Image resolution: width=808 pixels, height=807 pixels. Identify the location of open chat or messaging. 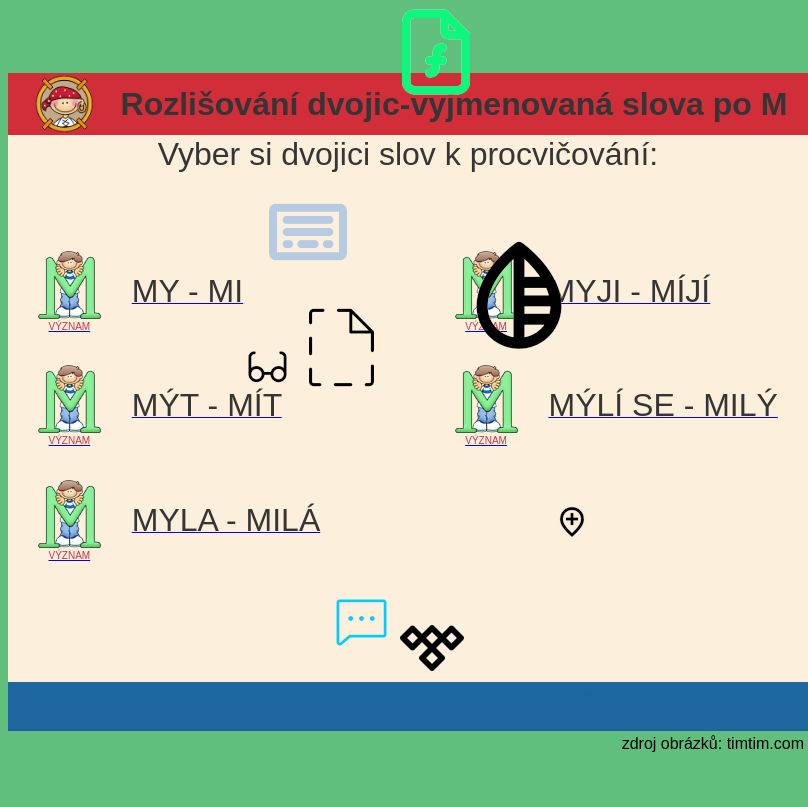
(361, 618).